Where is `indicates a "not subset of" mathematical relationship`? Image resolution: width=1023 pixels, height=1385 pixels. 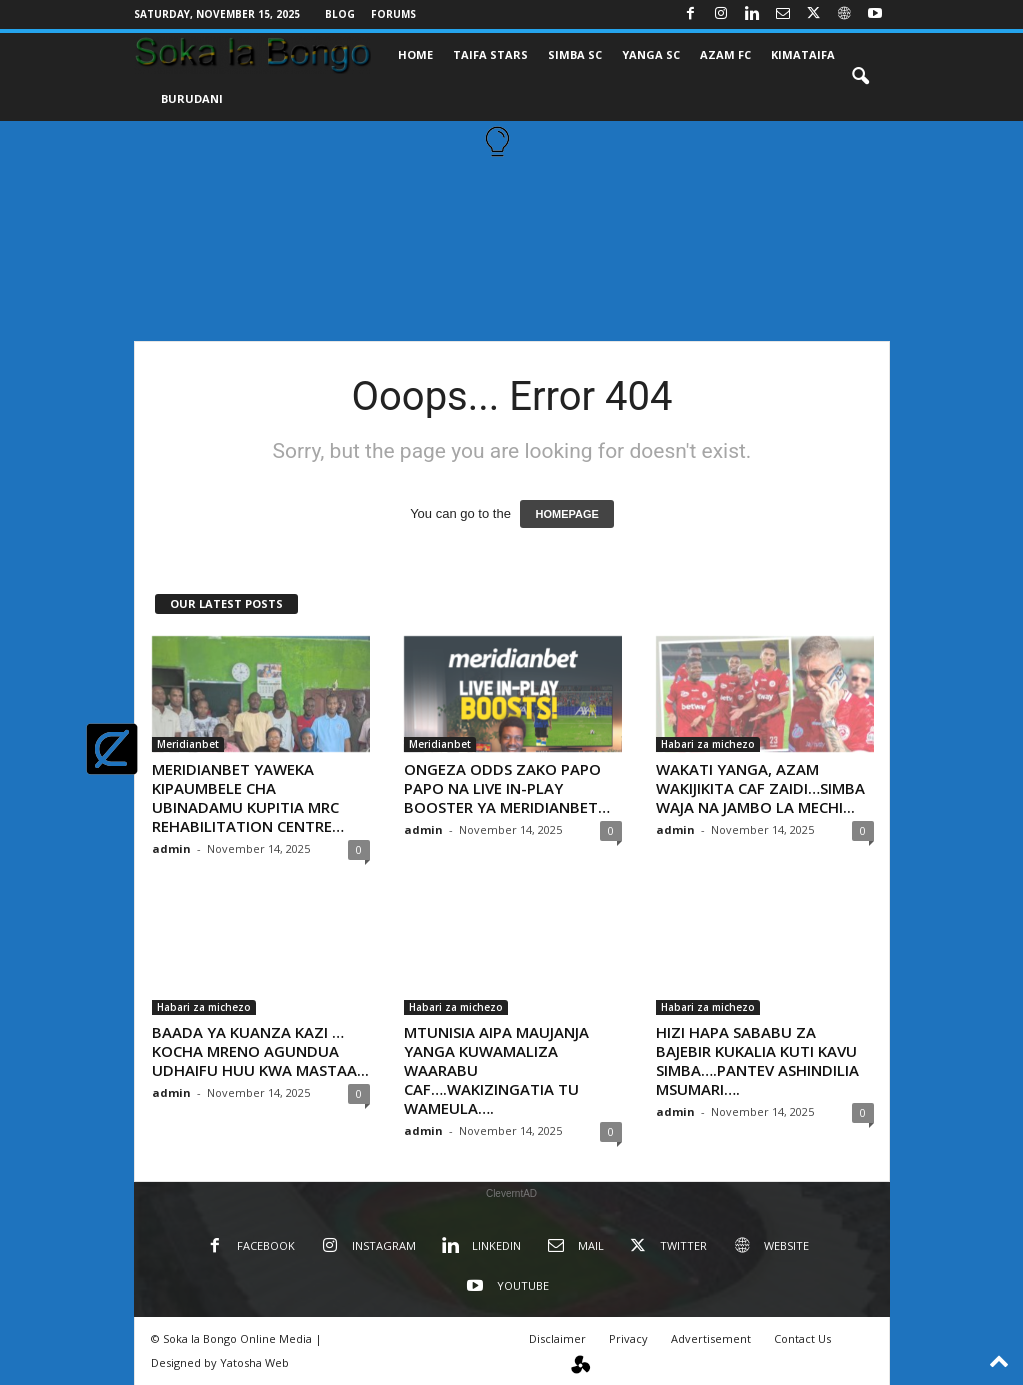
indicates a "not subset of" mathematical relationship is located at coordinates (112, 749).